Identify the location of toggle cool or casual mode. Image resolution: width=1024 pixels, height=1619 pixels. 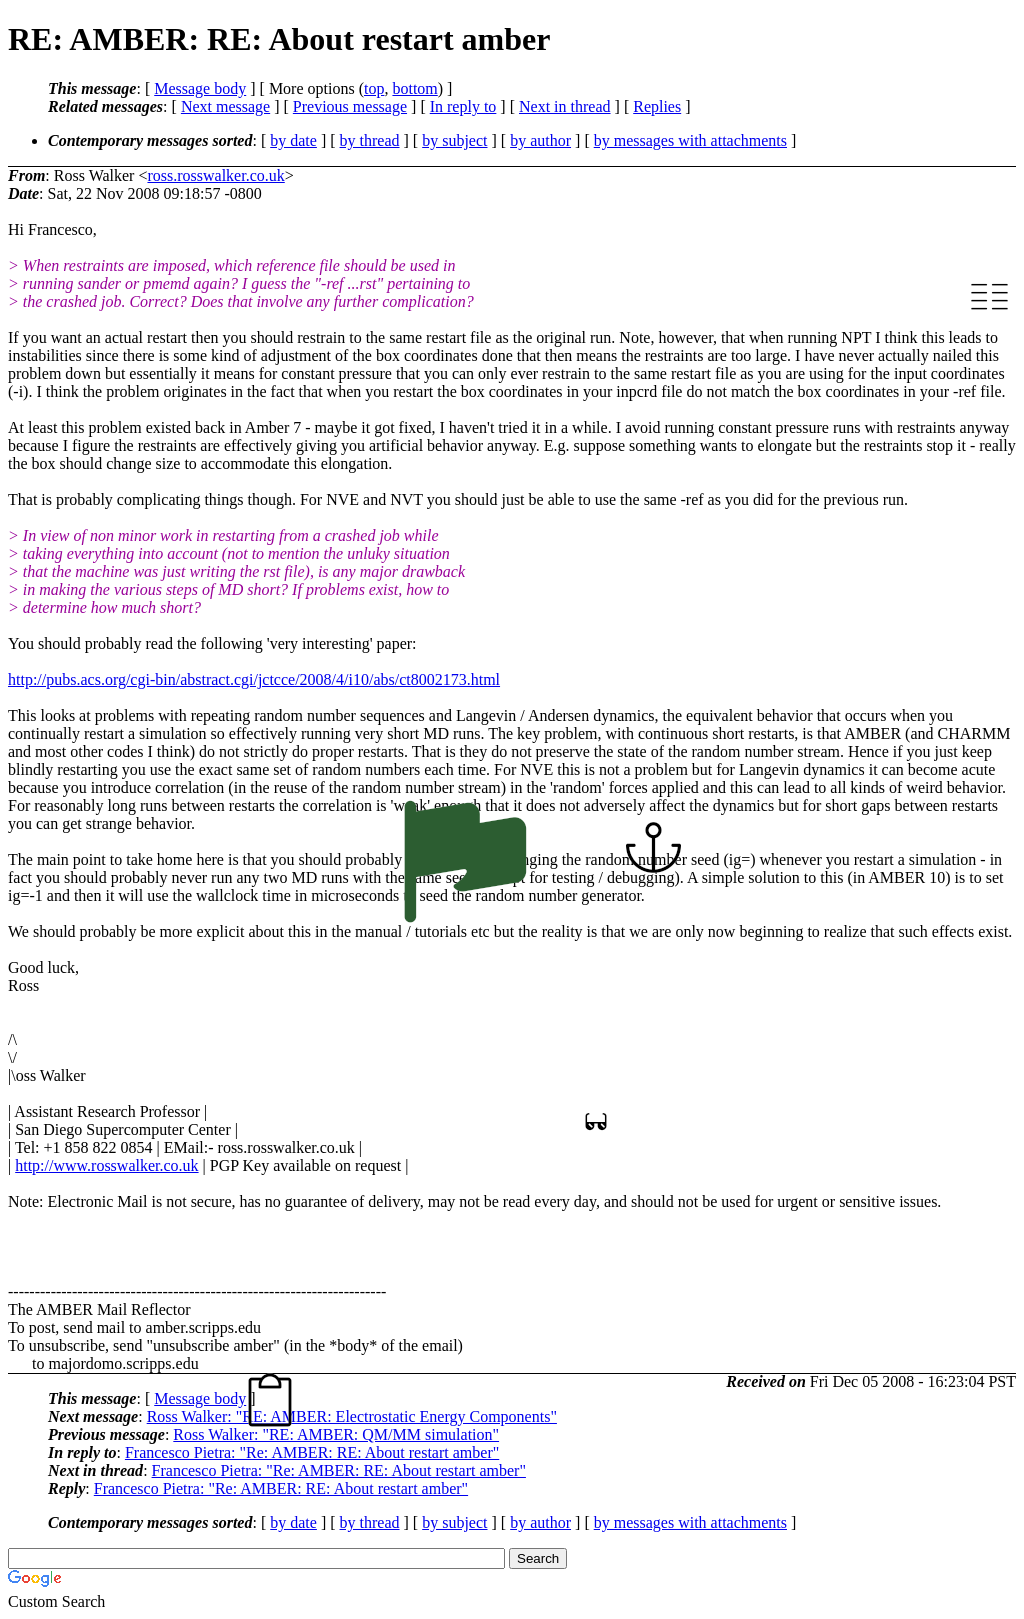
(596, 1122).